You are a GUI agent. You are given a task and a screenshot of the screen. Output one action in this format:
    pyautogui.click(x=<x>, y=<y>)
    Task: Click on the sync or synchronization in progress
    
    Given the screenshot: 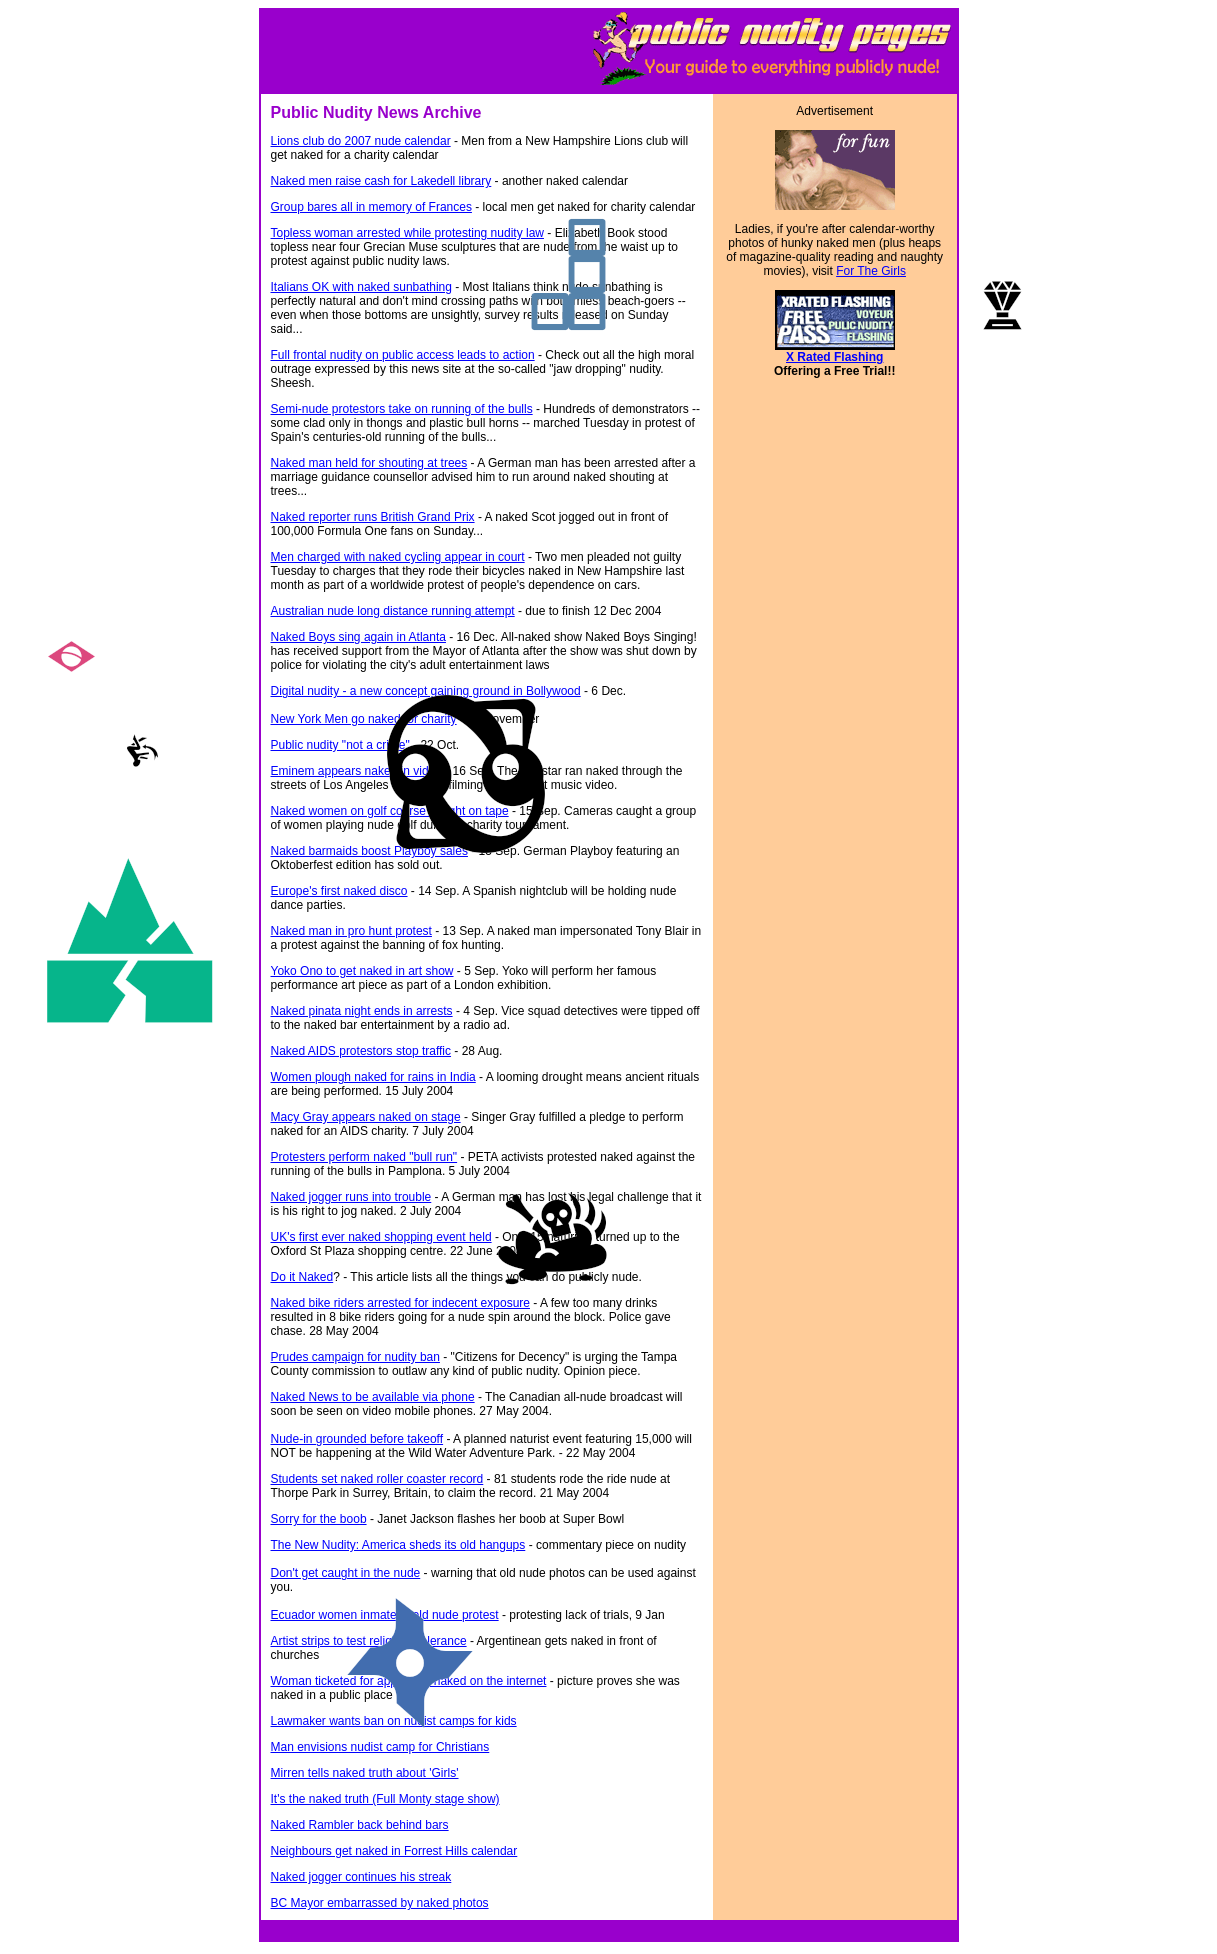 What is the action you would take?
    pyautogui.click(x=466, y=774)
    